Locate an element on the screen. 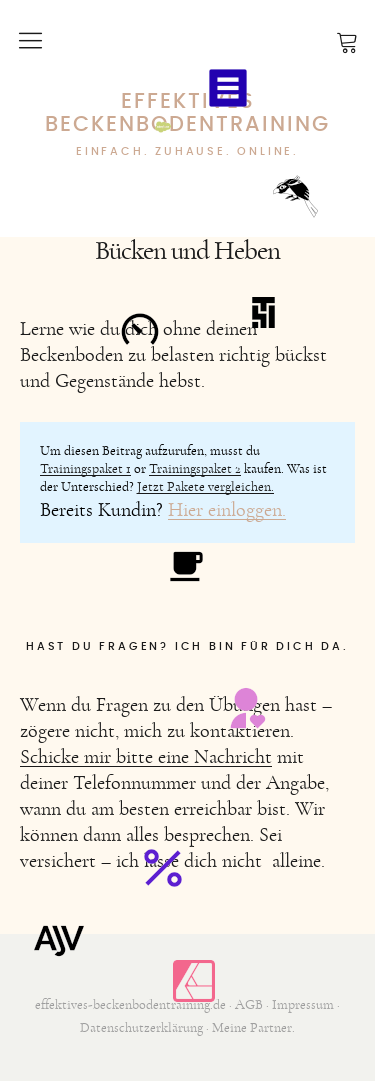 This screenshot has height=1081, width=375. view favorite or loved contacts is located at coordinates (246, 709).